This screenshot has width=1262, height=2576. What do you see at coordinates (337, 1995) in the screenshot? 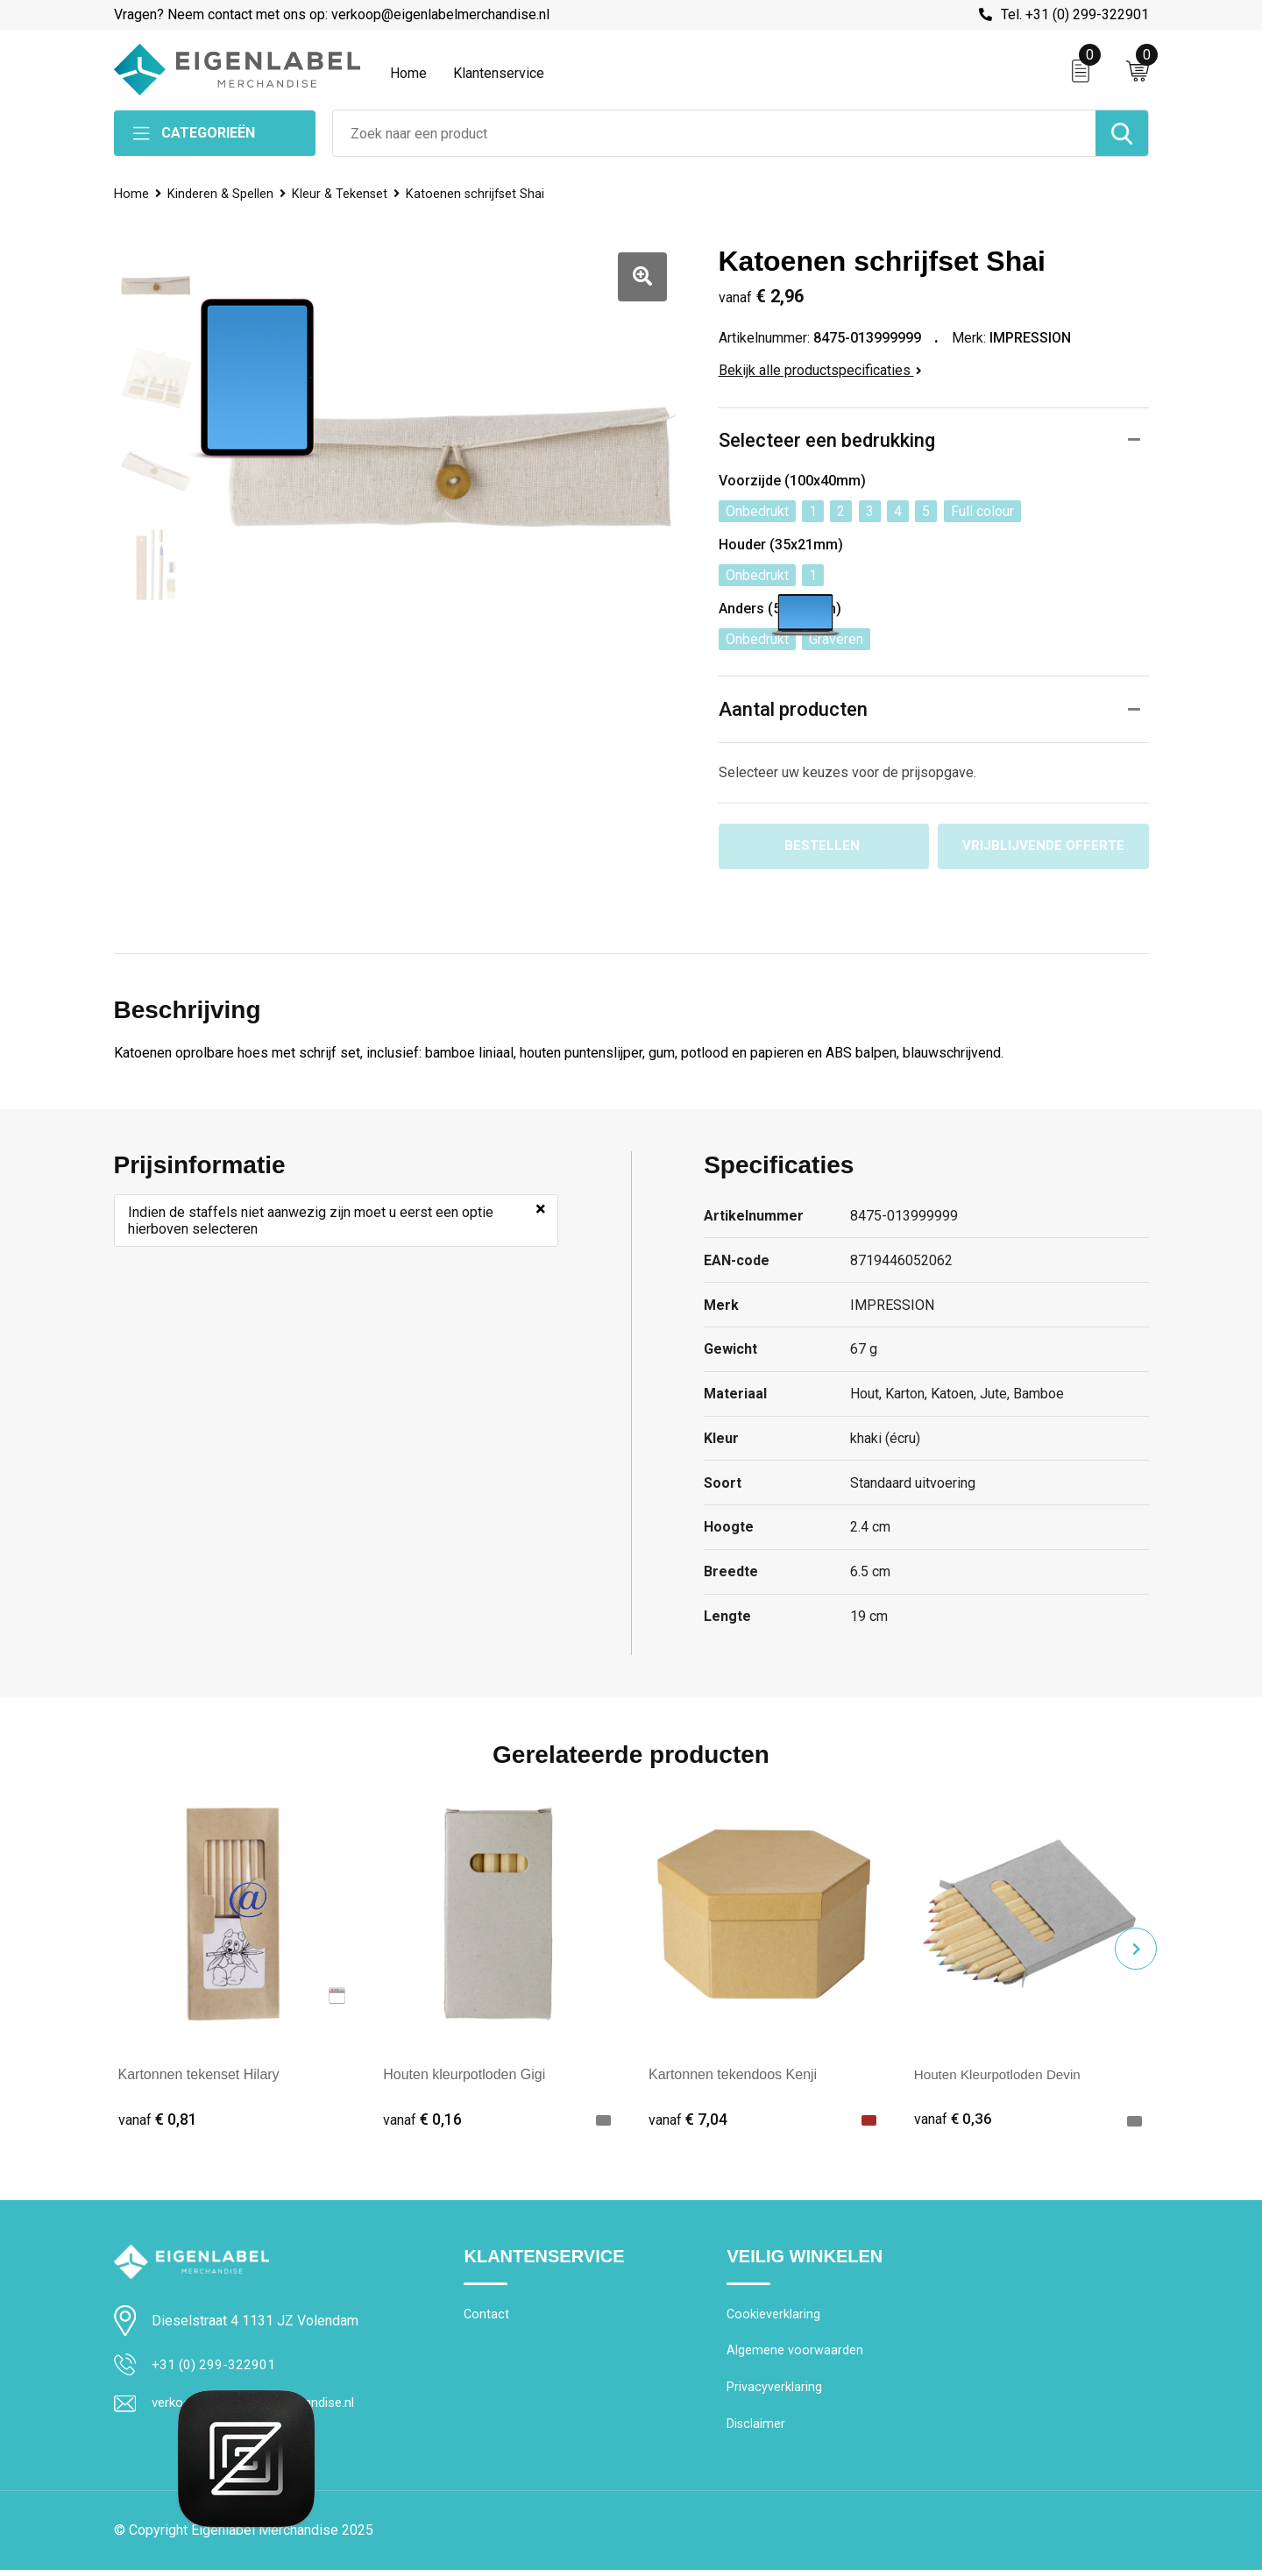
I see `open a new window` at bounding box center [337, 1995].